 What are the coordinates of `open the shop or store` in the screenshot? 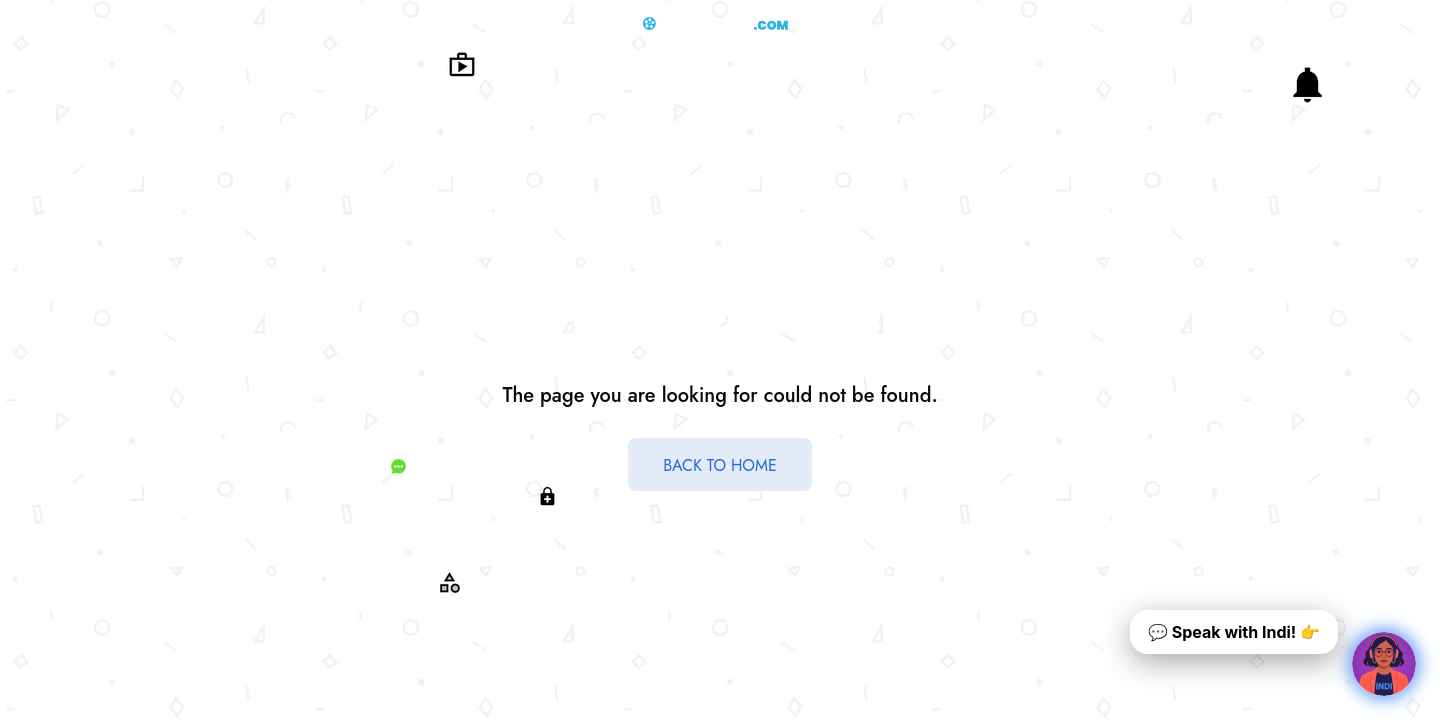 It's located at (462, 65).